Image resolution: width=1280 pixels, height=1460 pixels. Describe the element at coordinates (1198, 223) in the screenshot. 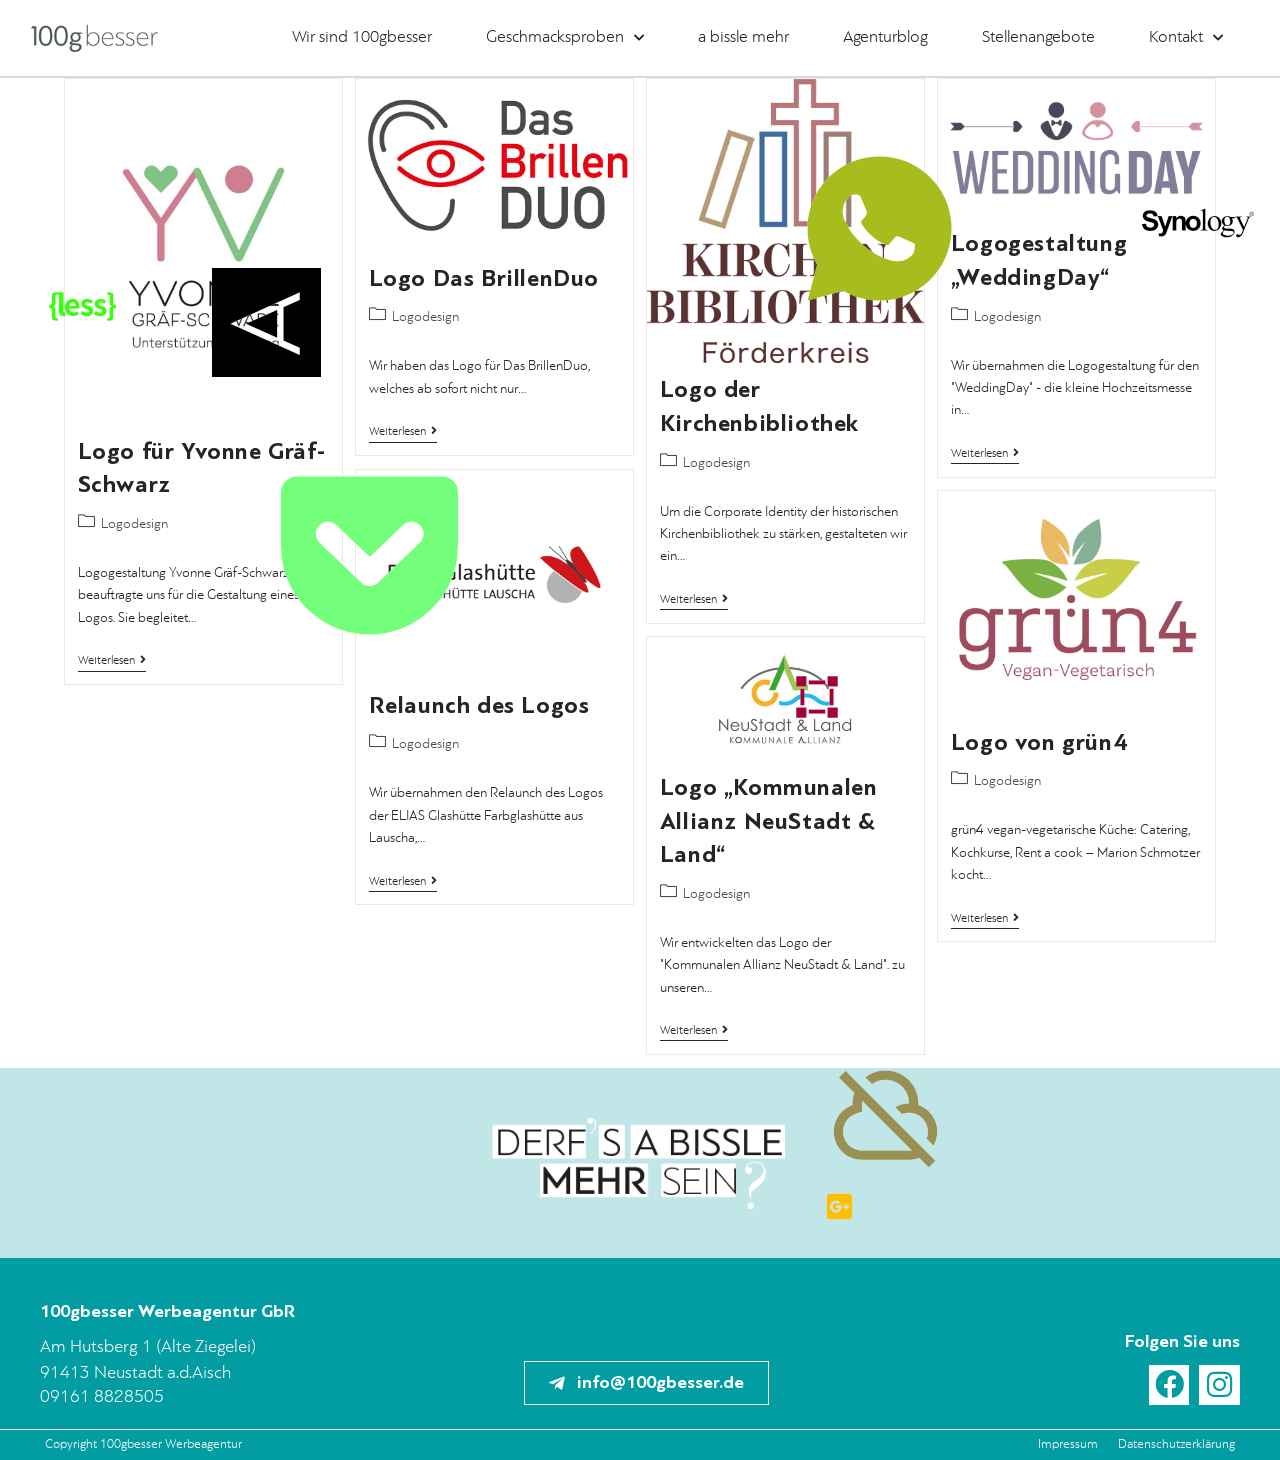

I see `Synology brand logo` at that location.